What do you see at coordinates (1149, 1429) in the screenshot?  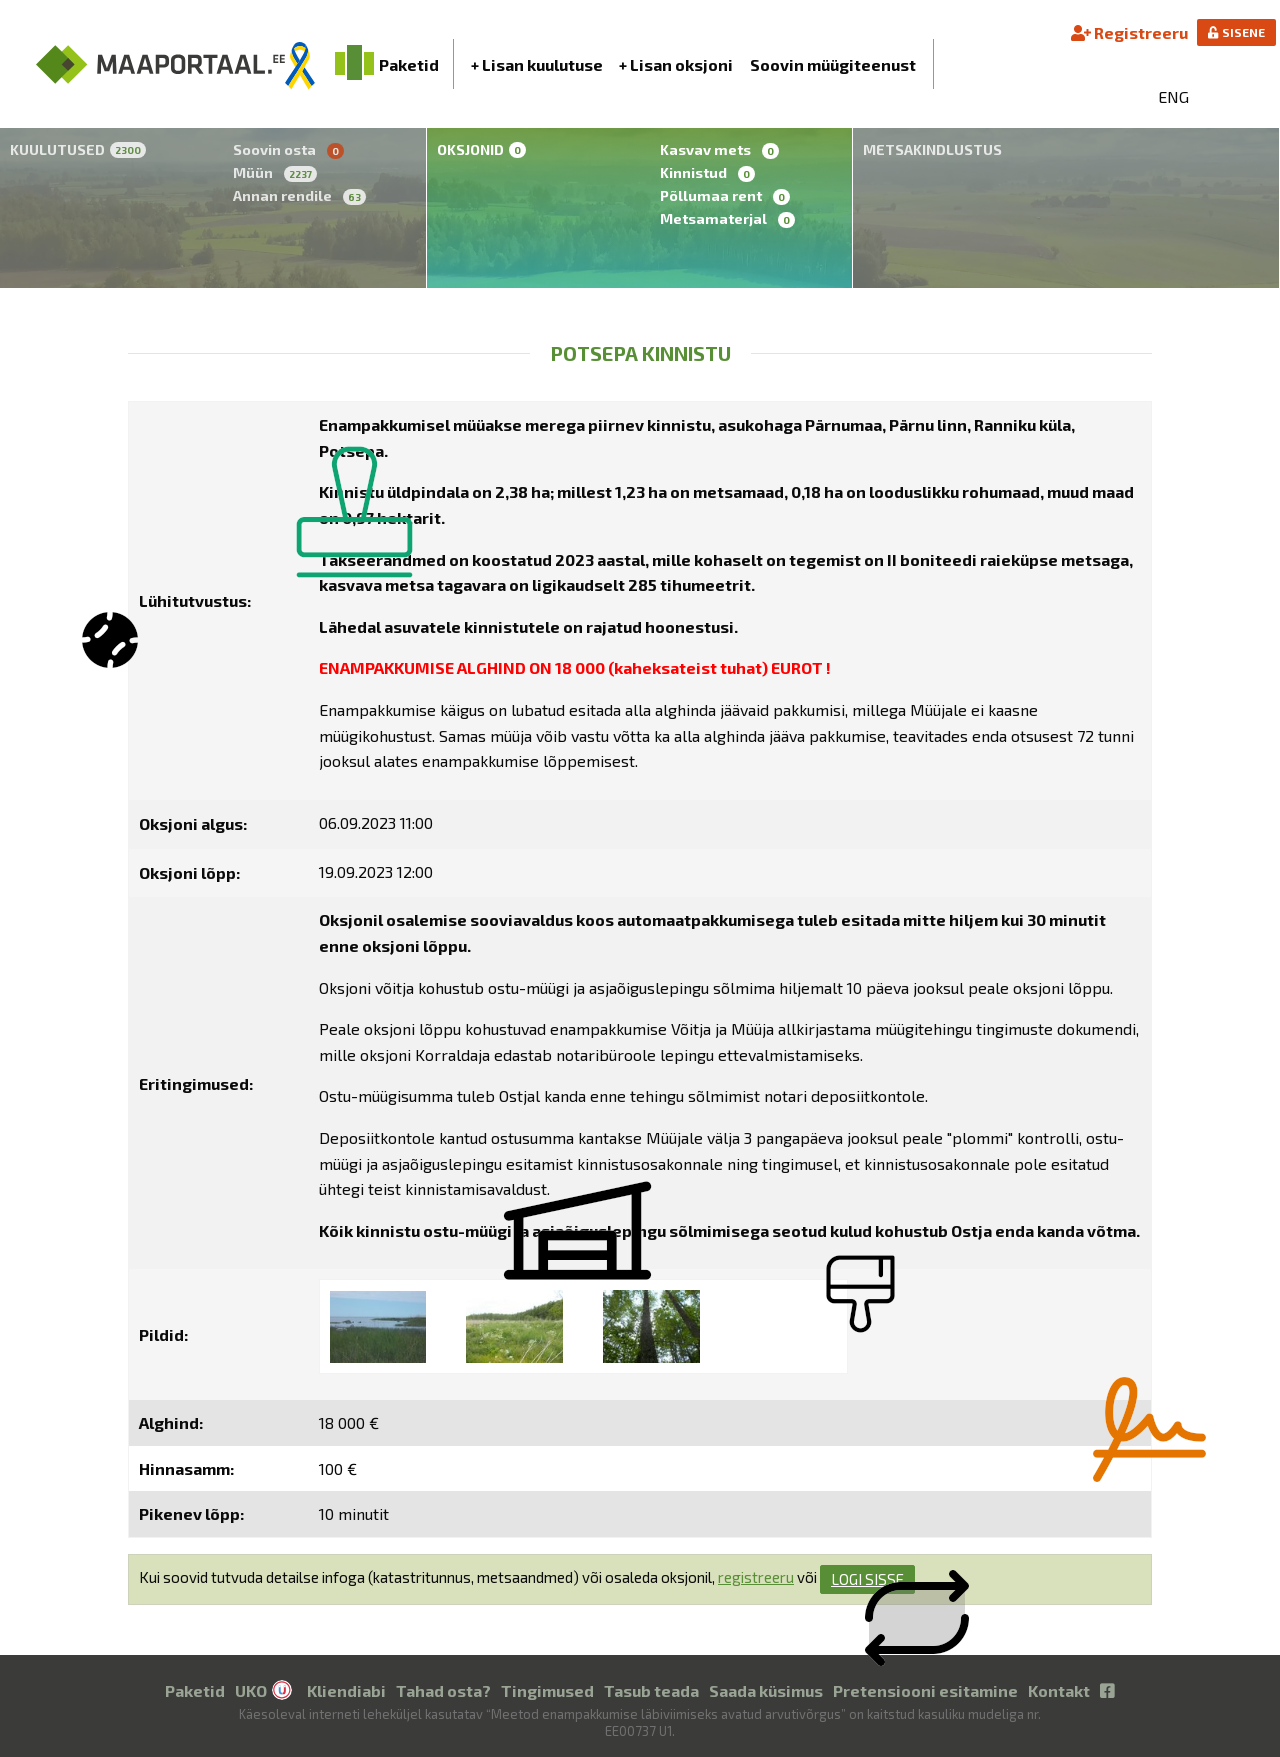 I see `sign a document or form` at bounding box center [1149, 1429].